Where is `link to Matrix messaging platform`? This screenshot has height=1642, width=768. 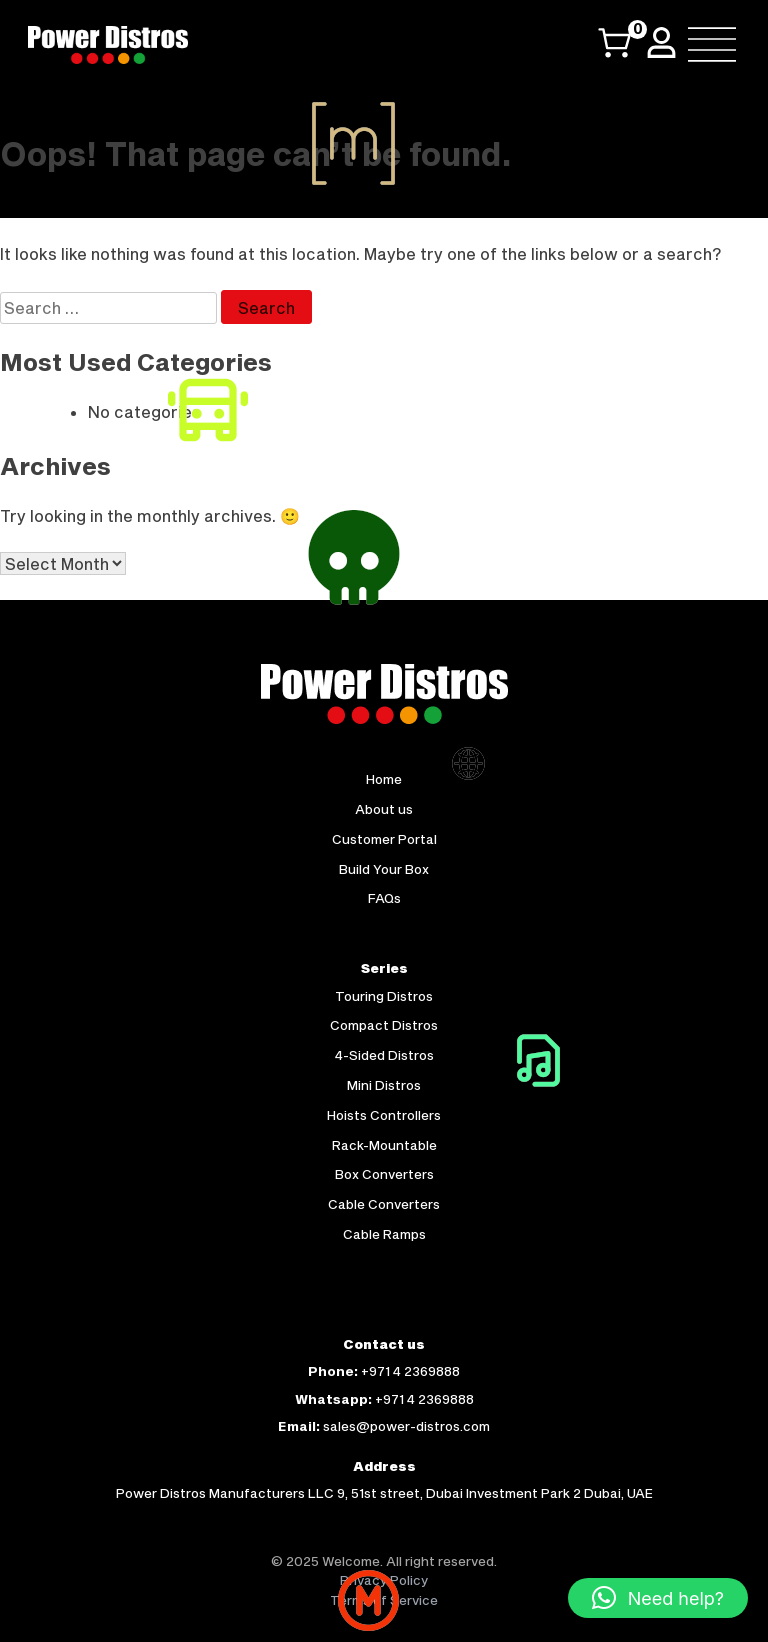
link to Matrix messaging platform is located at coordinates (353, 143).